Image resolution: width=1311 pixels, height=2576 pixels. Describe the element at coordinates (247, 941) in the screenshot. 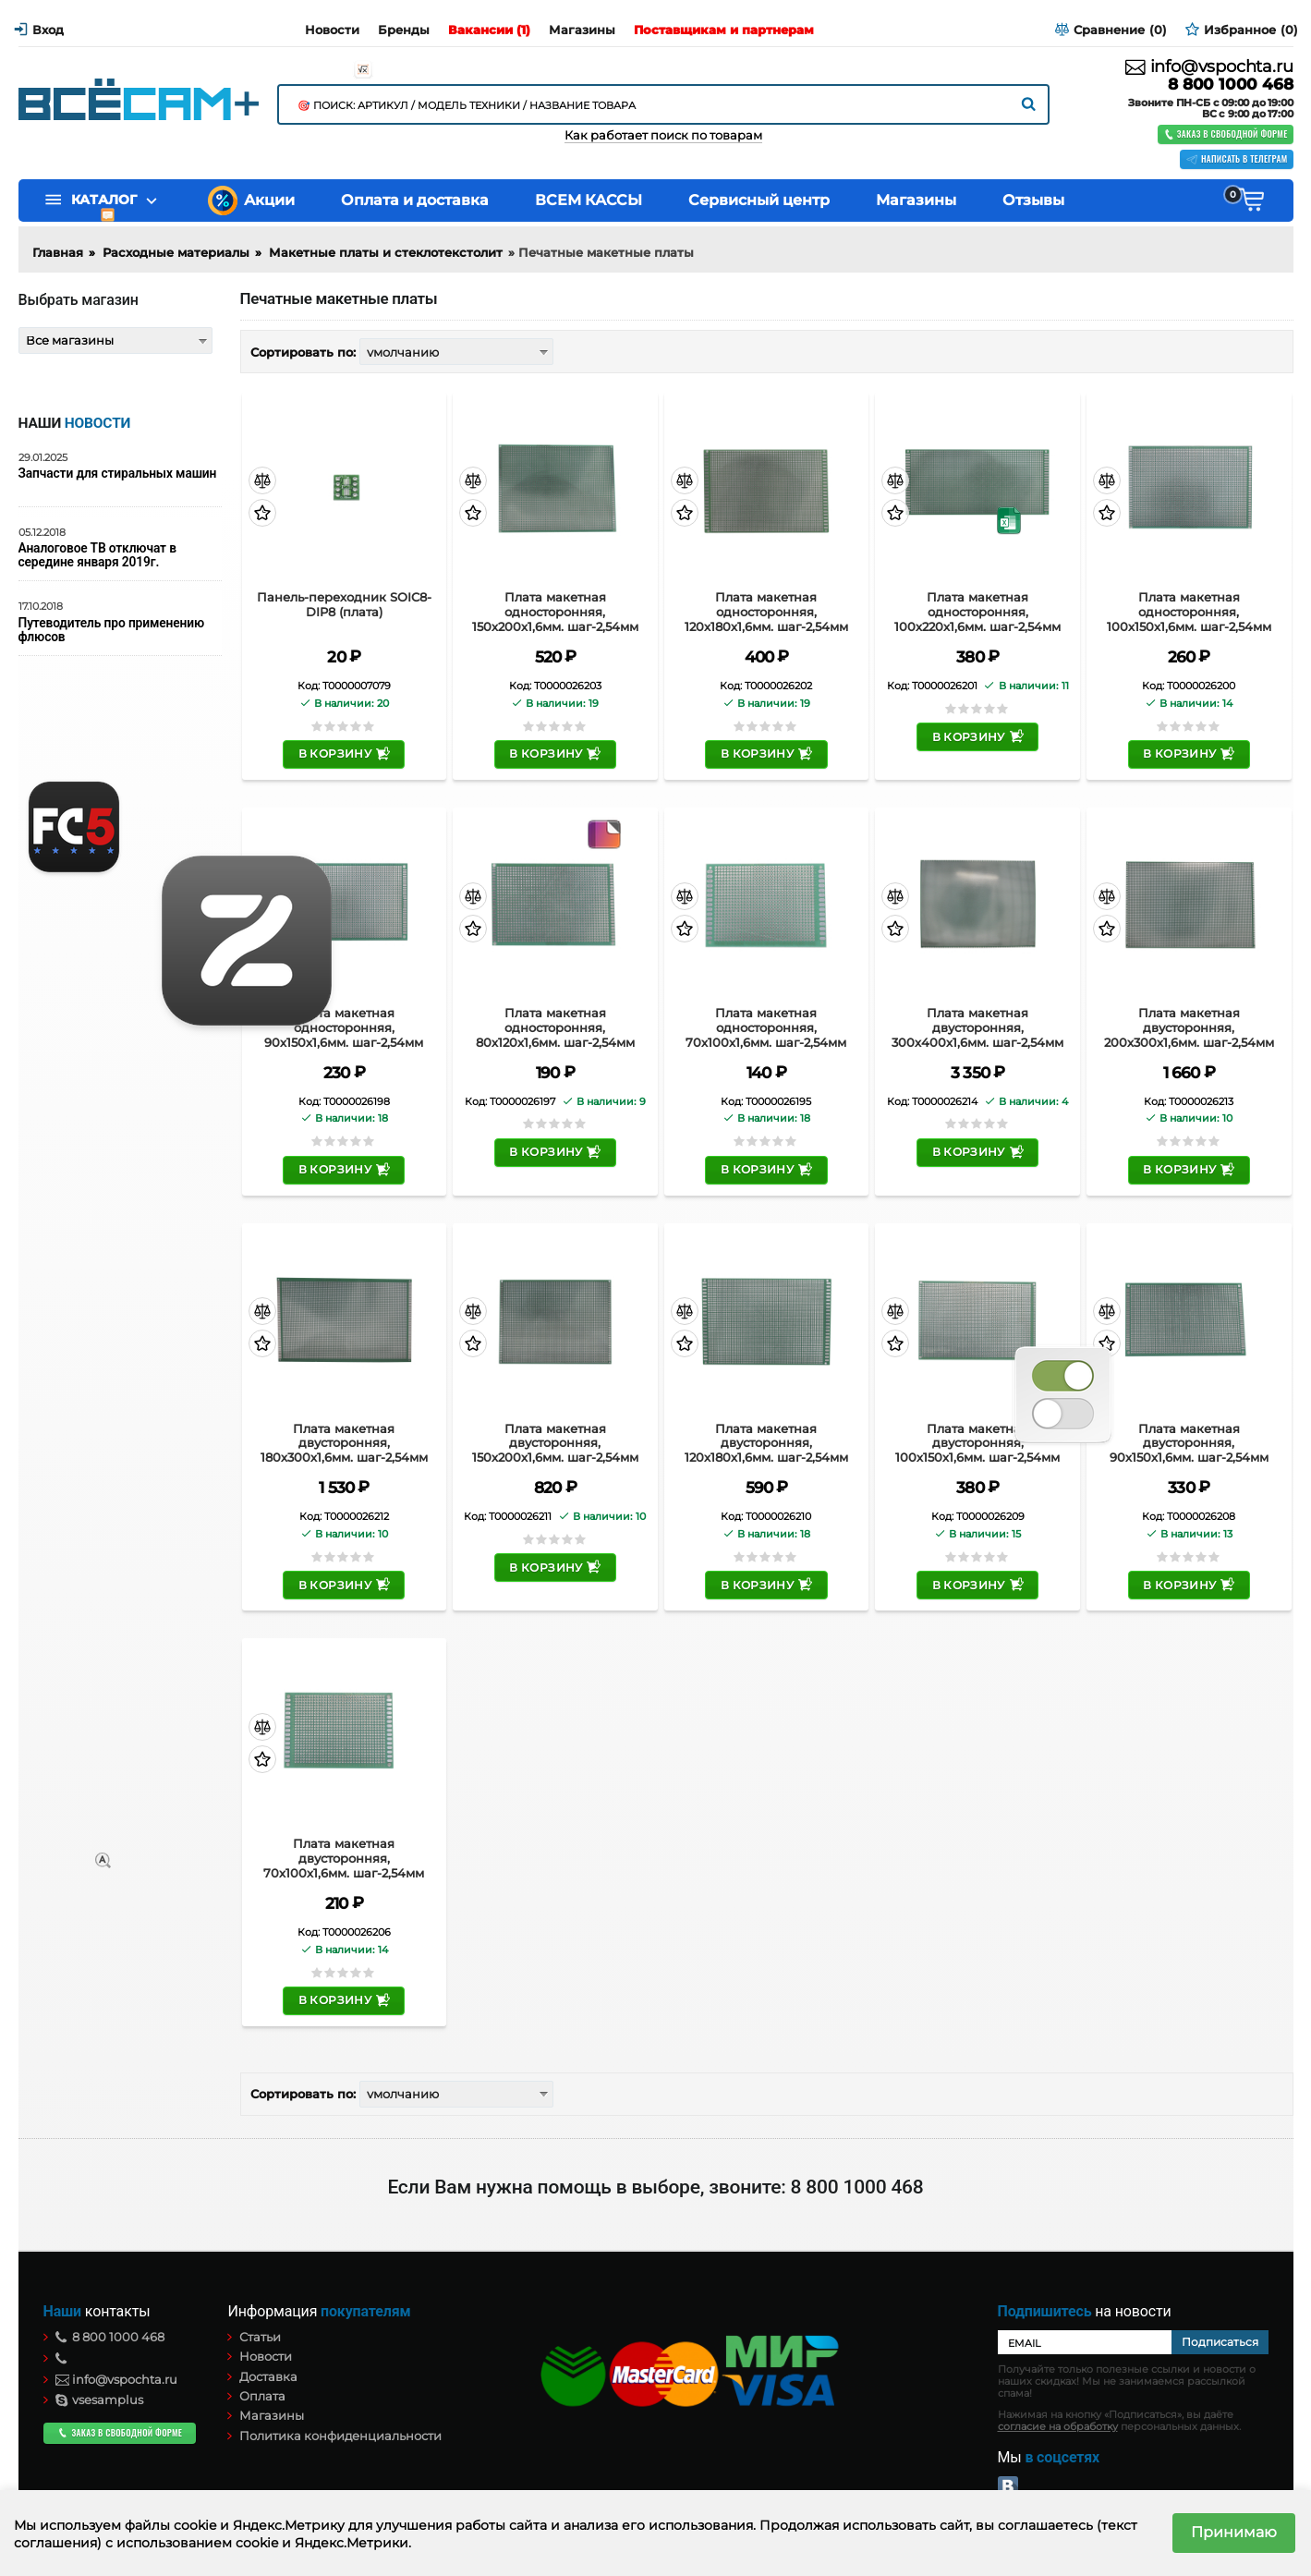

I see `open zen browser` at that location.